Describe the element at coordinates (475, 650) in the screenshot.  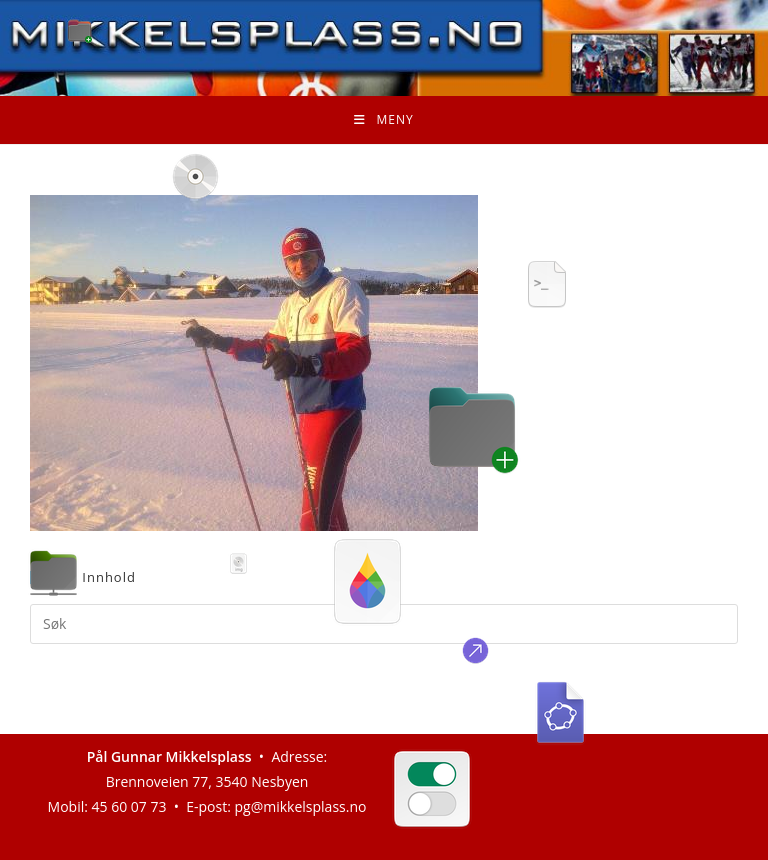
I see `indicates a symbolic link or shortcut to another file` at that location.